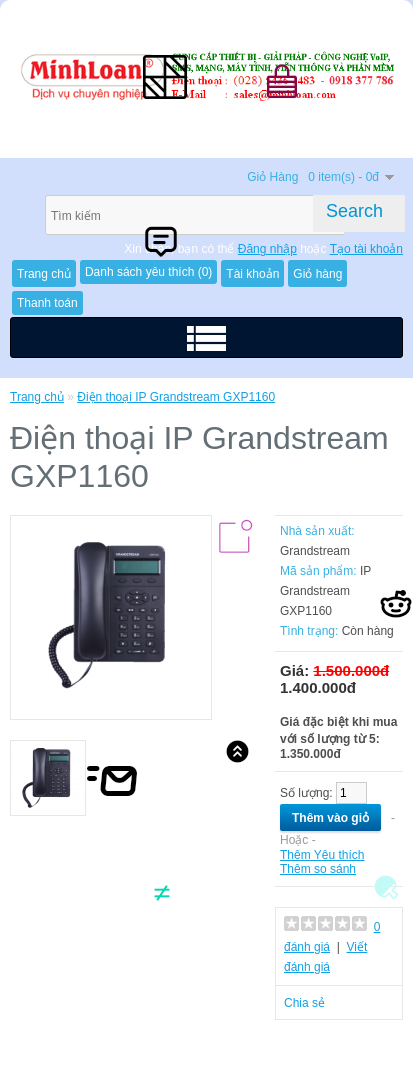 This screenshot has width=413, height=1065. I want to click on open messaging or chat, so click(161, 241).